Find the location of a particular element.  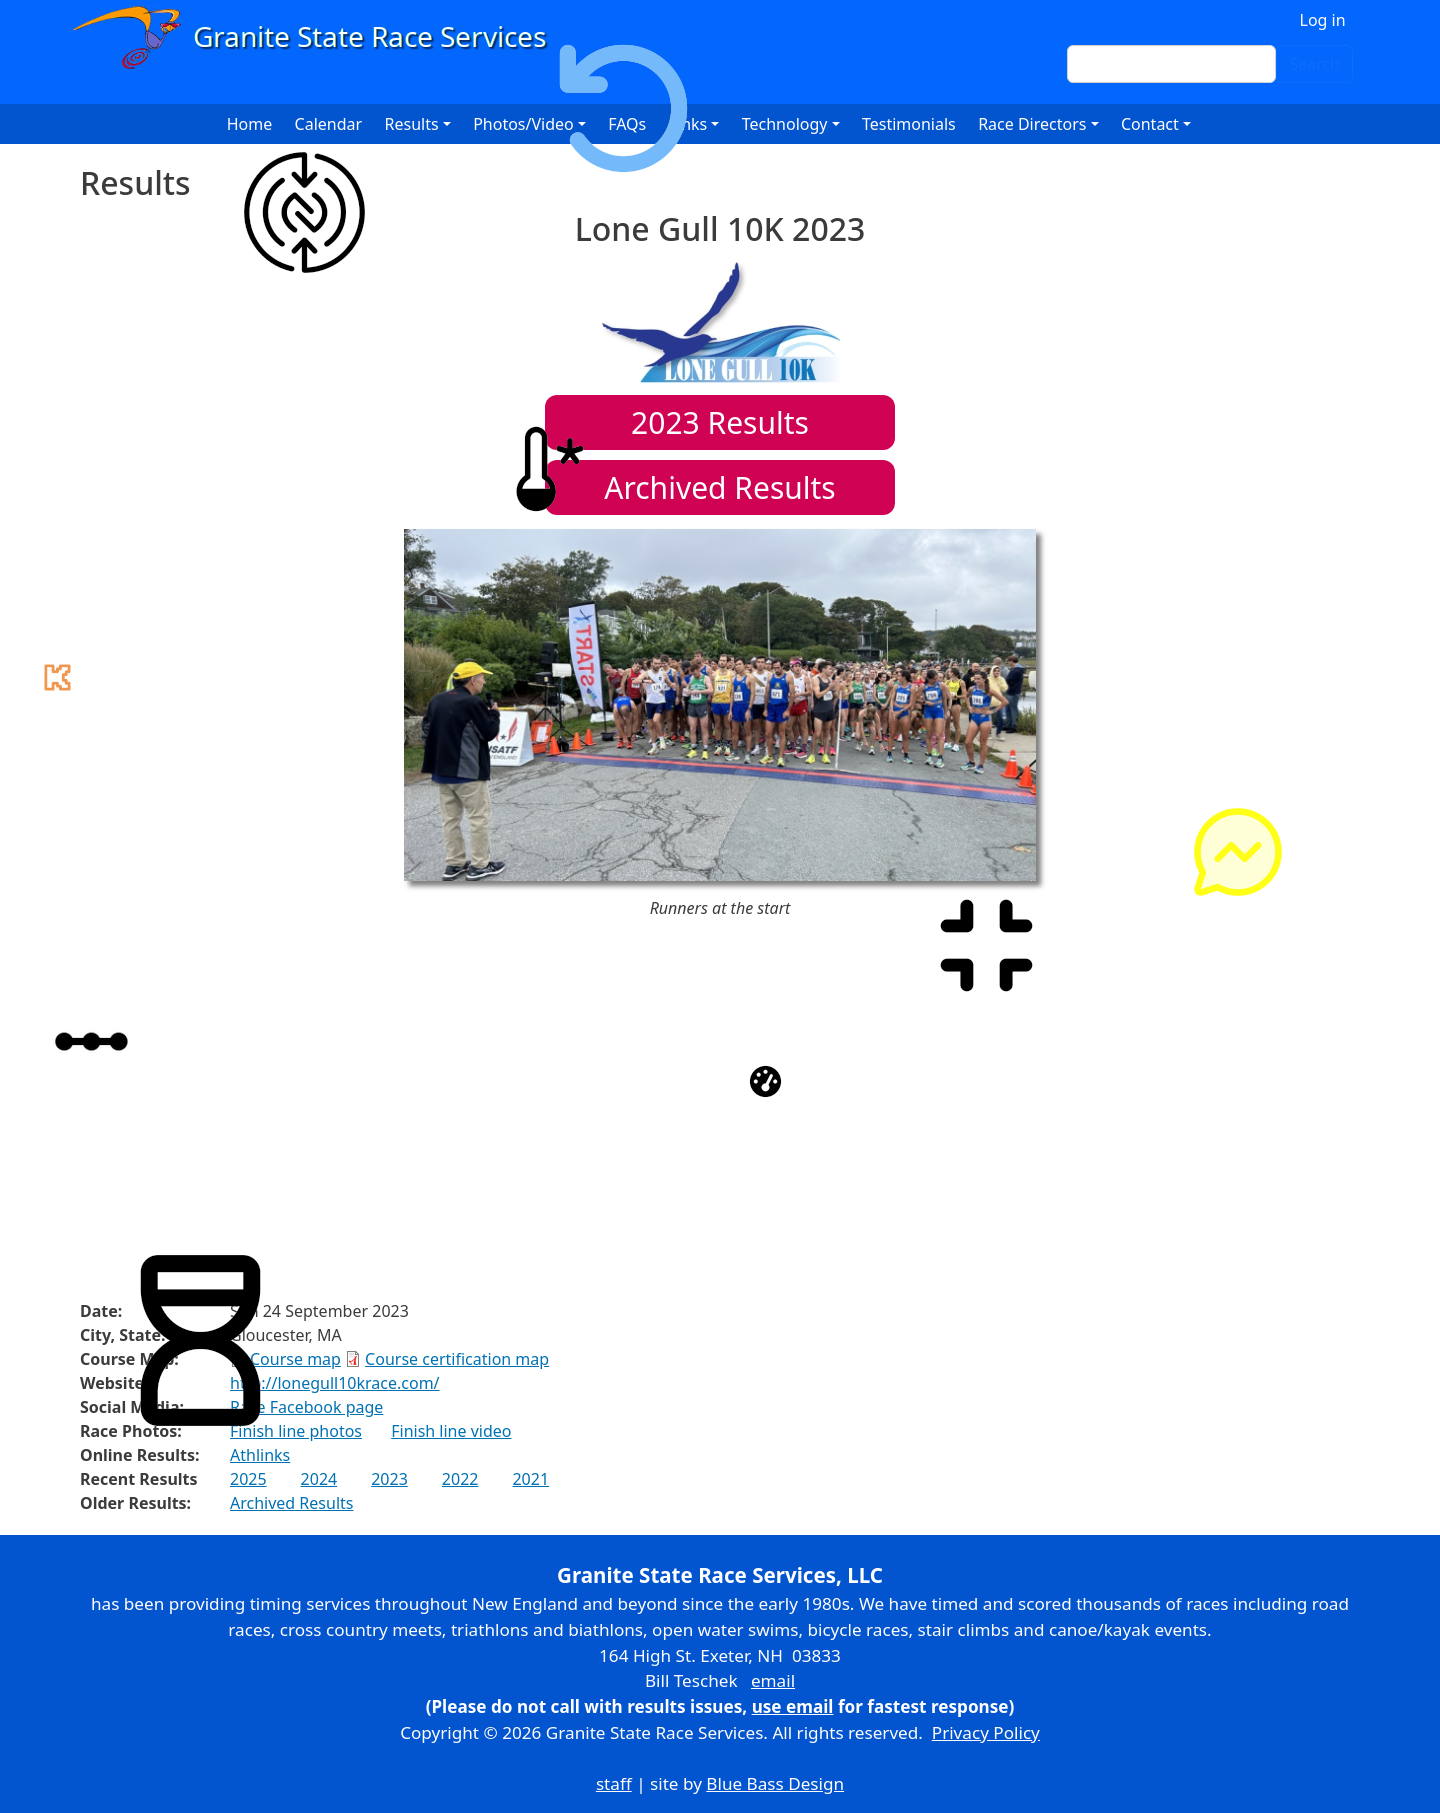

visit kick streaming platform is located at coordinates (57, 677).